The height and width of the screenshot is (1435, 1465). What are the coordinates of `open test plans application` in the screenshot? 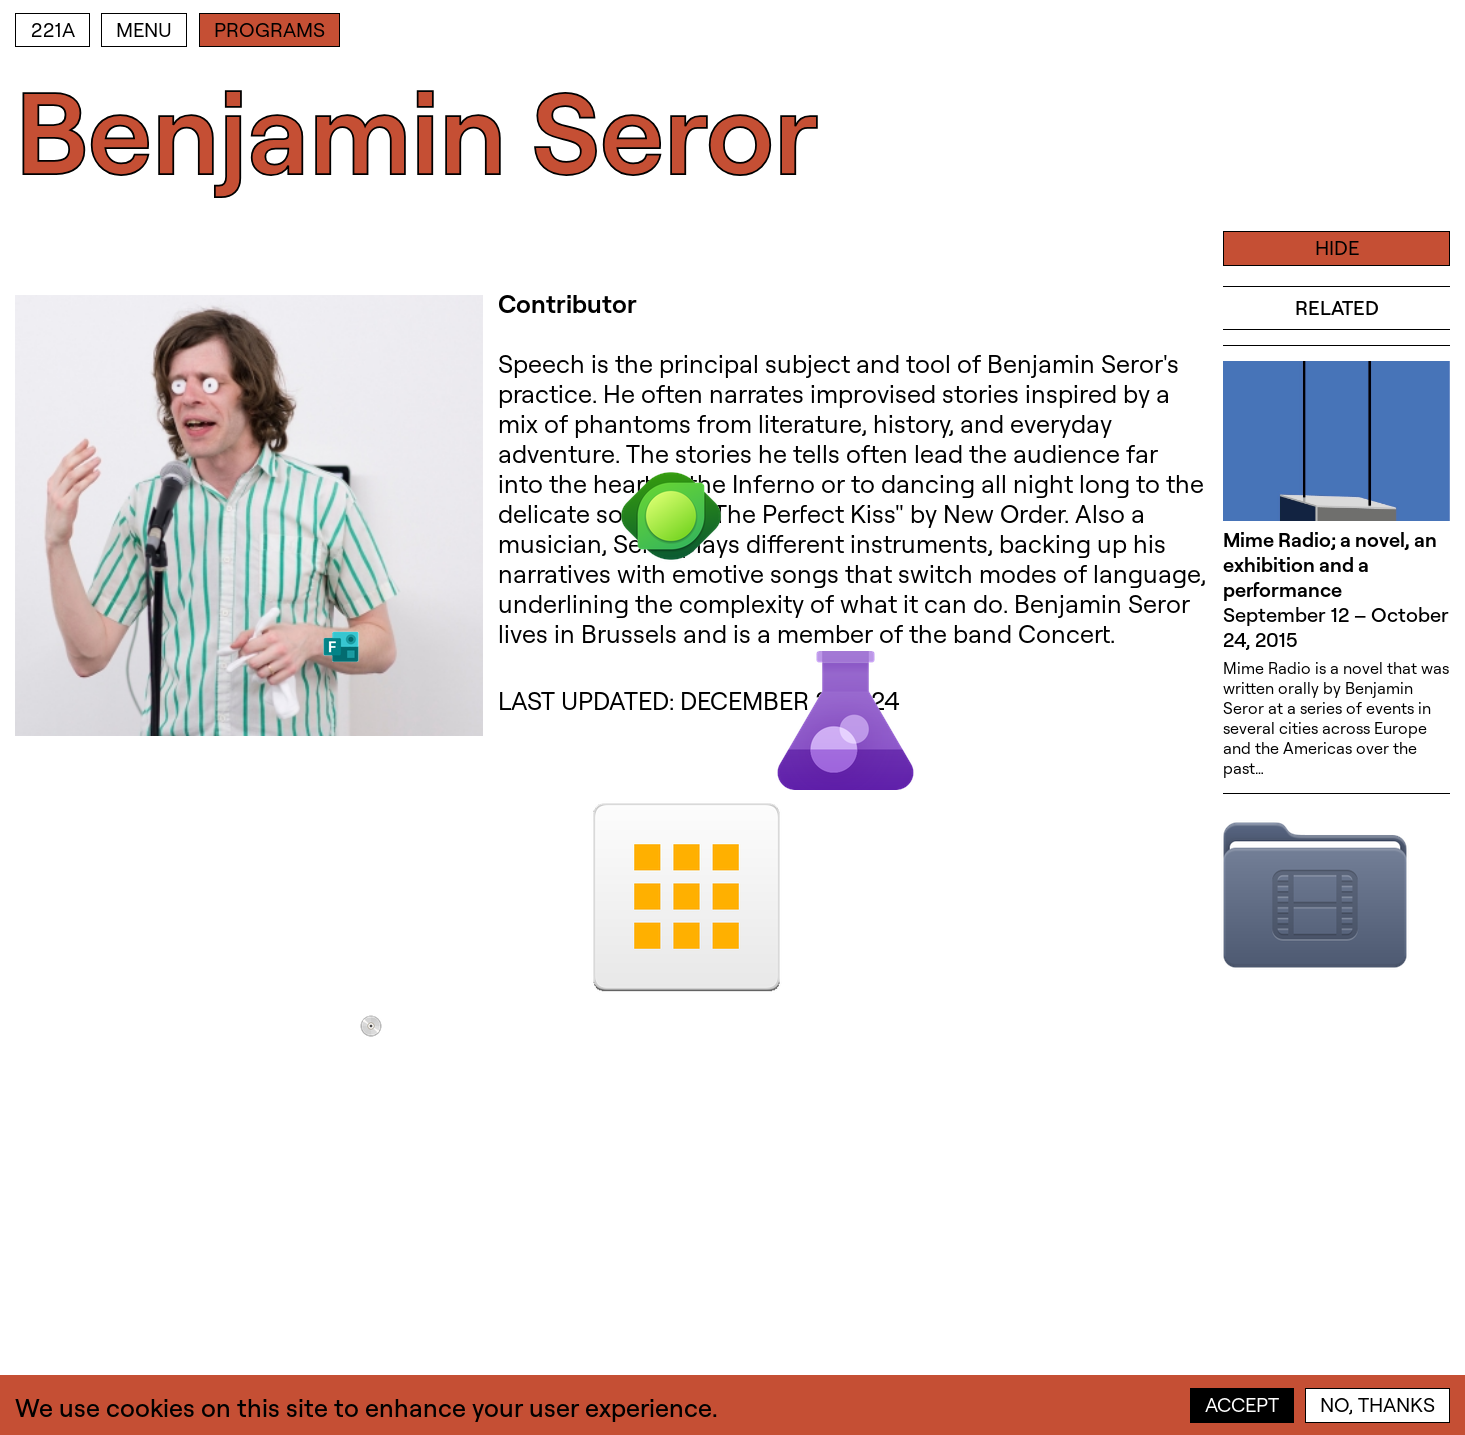 It's located at (845, 720).